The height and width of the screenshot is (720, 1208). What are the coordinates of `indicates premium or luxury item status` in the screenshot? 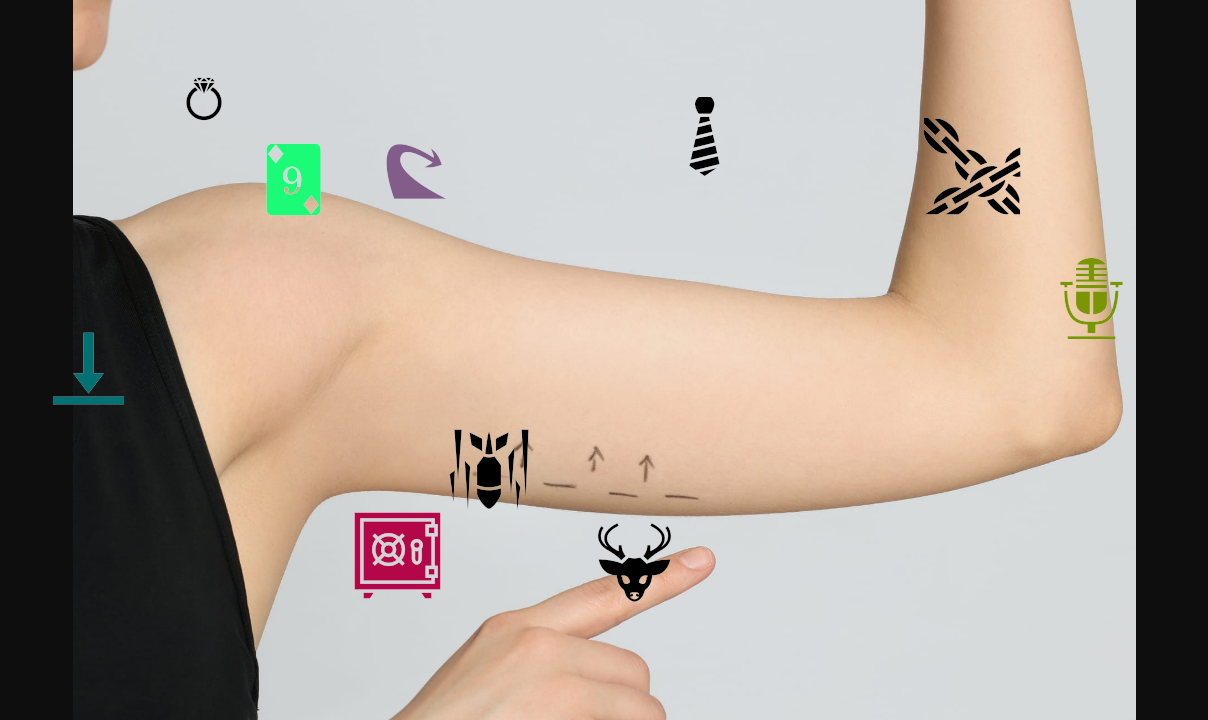 It's located at (204, 99).